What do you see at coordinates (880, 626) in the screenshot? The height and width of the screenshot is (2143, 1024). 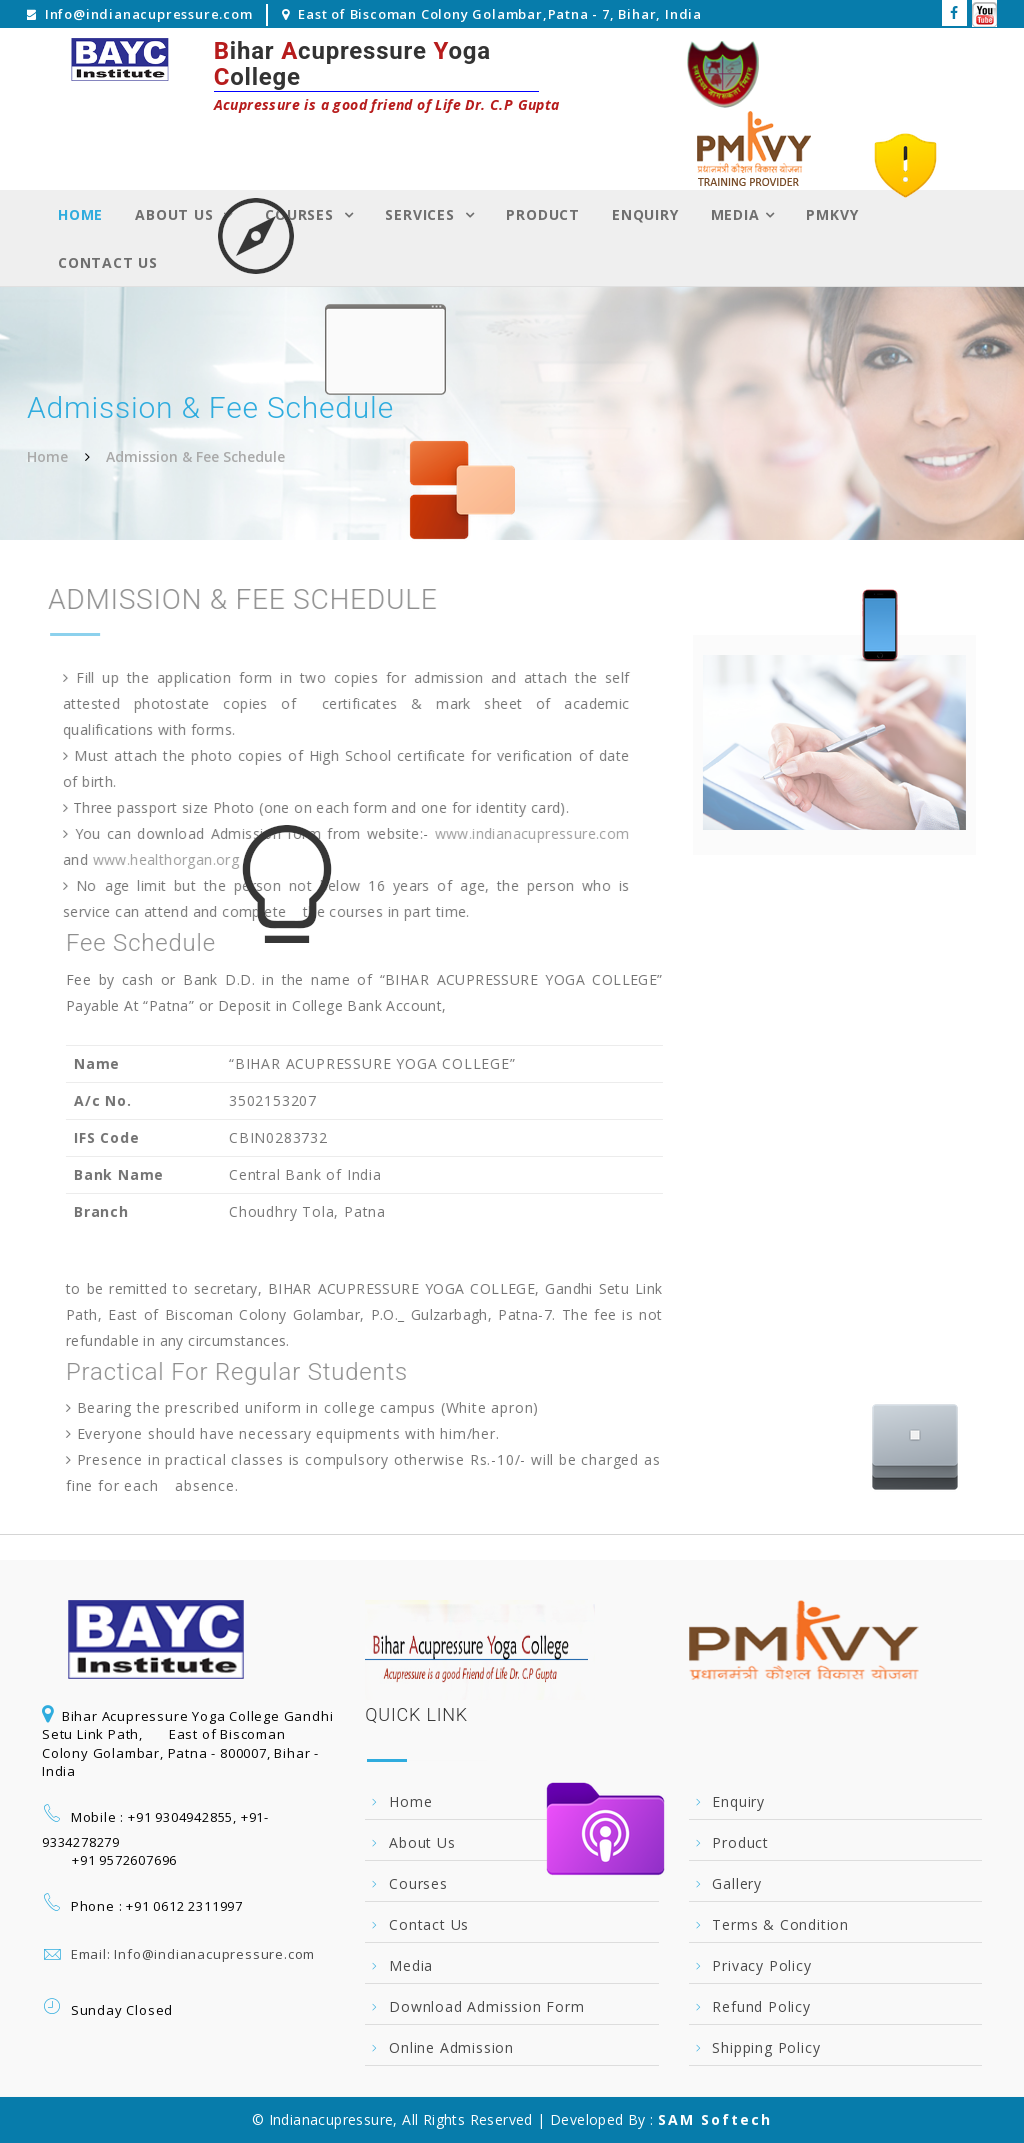 I see `iPhone SE device icon in system preferences` at bounding box center [880, 626].